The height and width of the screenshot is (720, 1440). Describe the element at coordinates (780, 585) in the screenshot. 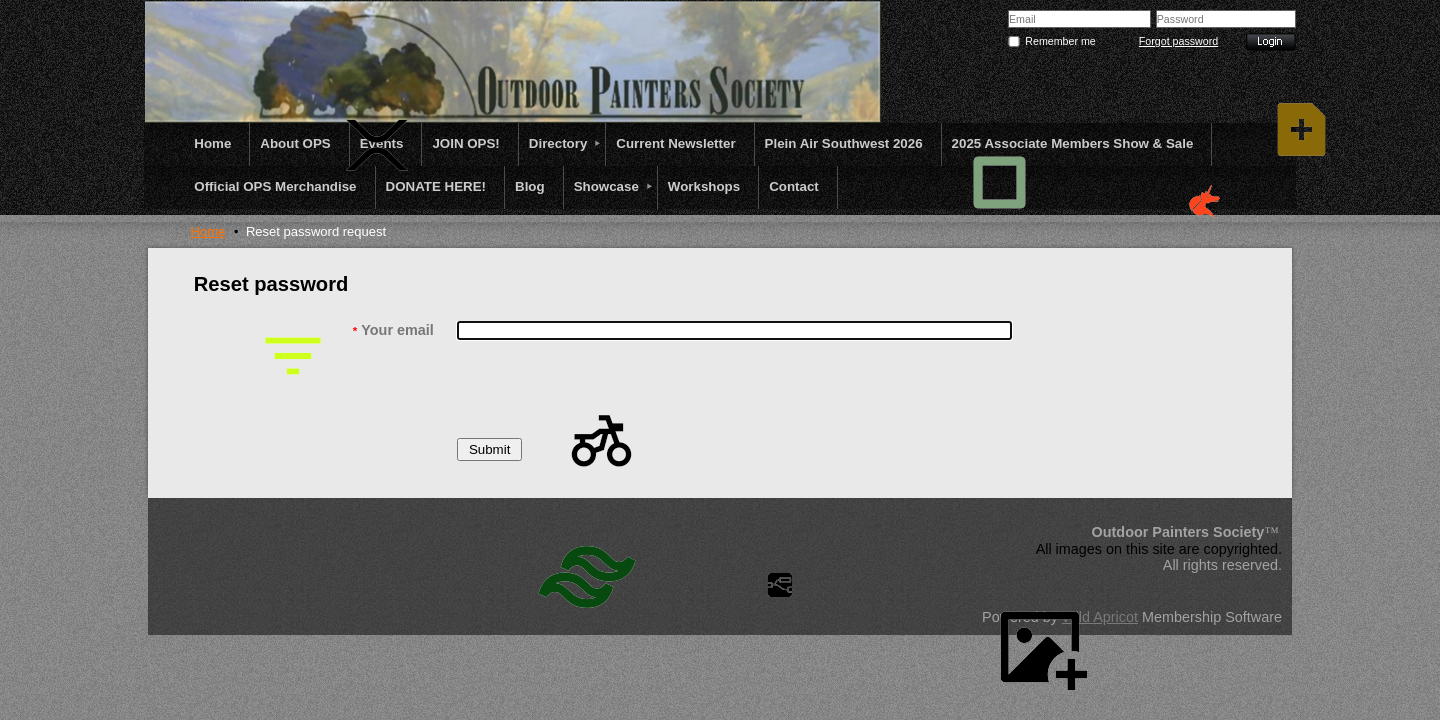

I see `open Node-RED flow editor` at that location.